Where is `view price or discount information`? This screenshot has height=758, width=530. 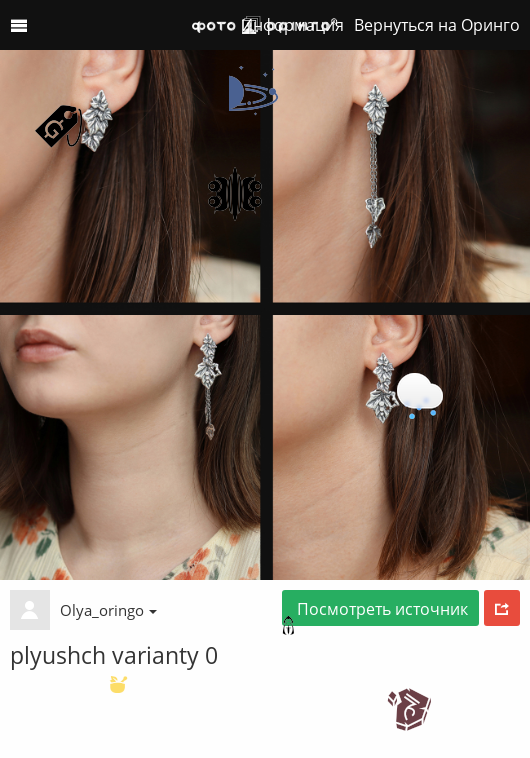
view price or discount information is located at coordinates (58, 126).